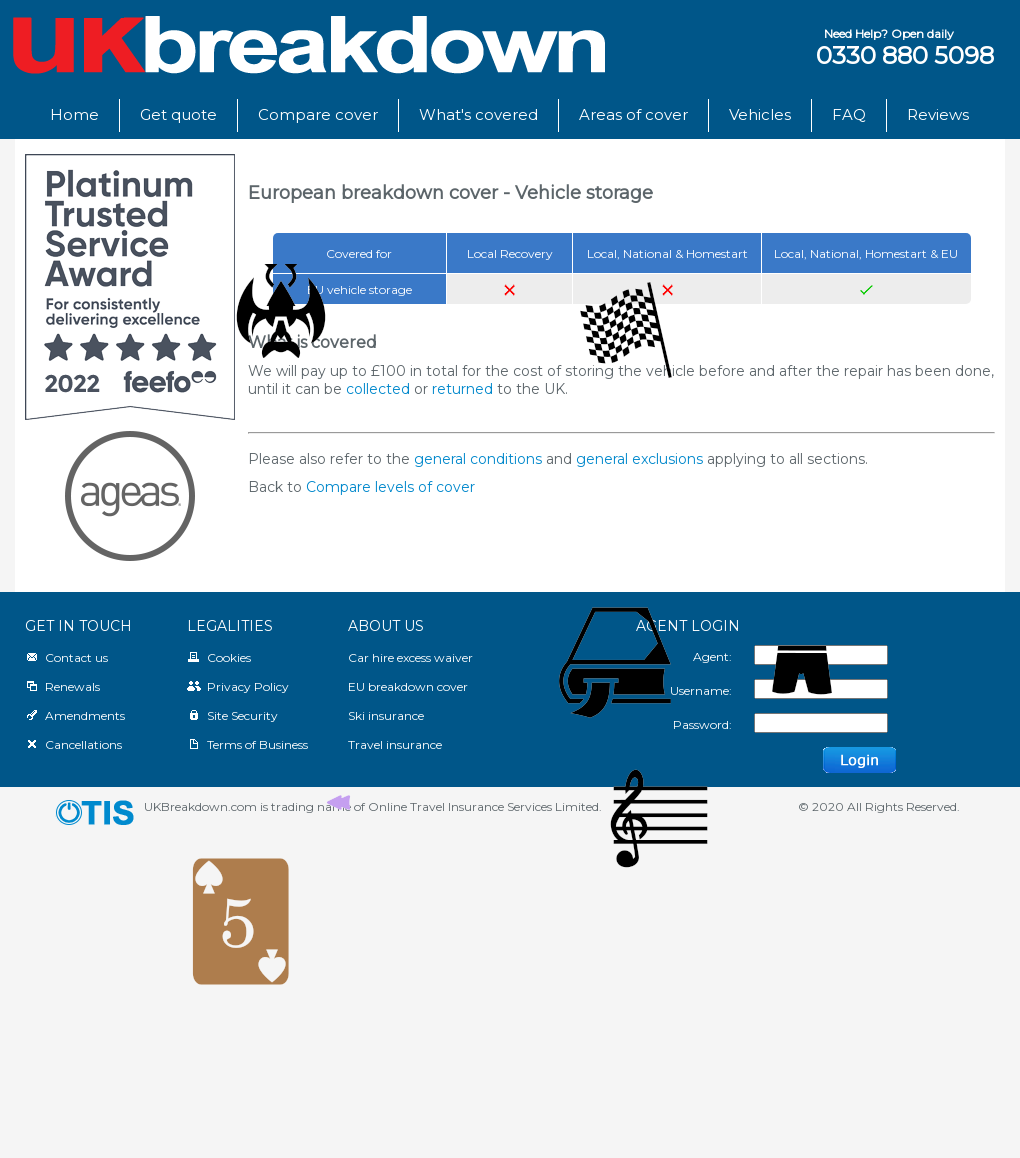 This screenshot has height=1158, width=1020. Describe the element at coordinates (281, 312) in the screenshot. I see `represents a bat creature or enemy in a game` at that location.